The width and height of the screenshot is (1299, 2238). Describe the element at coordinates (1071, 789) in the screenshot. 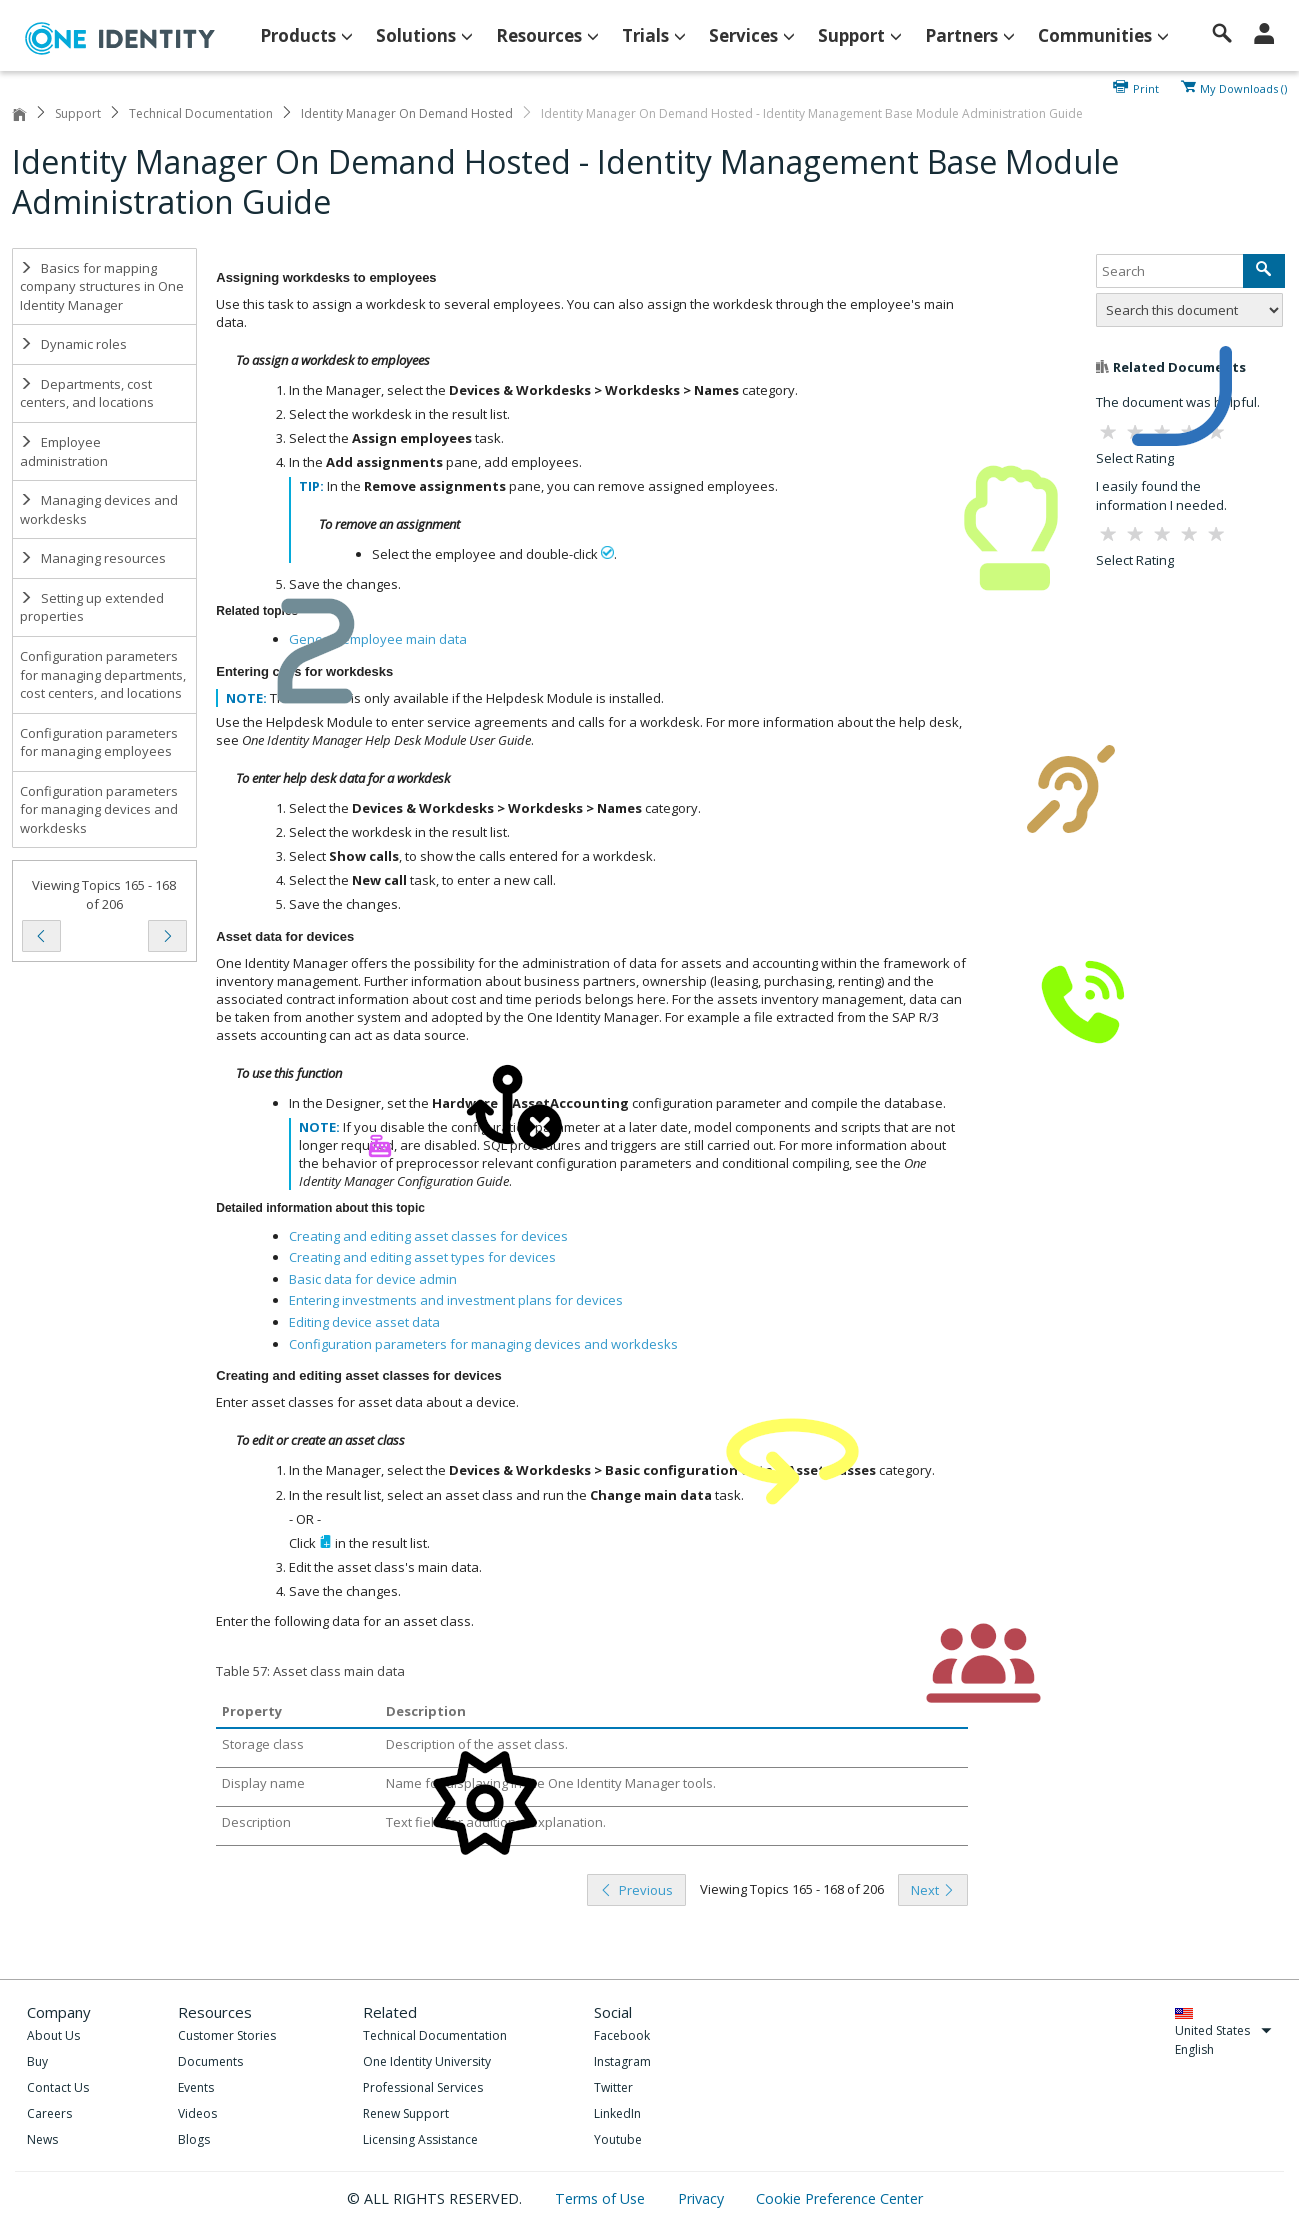

I see `indicates hearing impairment or deaf accessibility` at that location.